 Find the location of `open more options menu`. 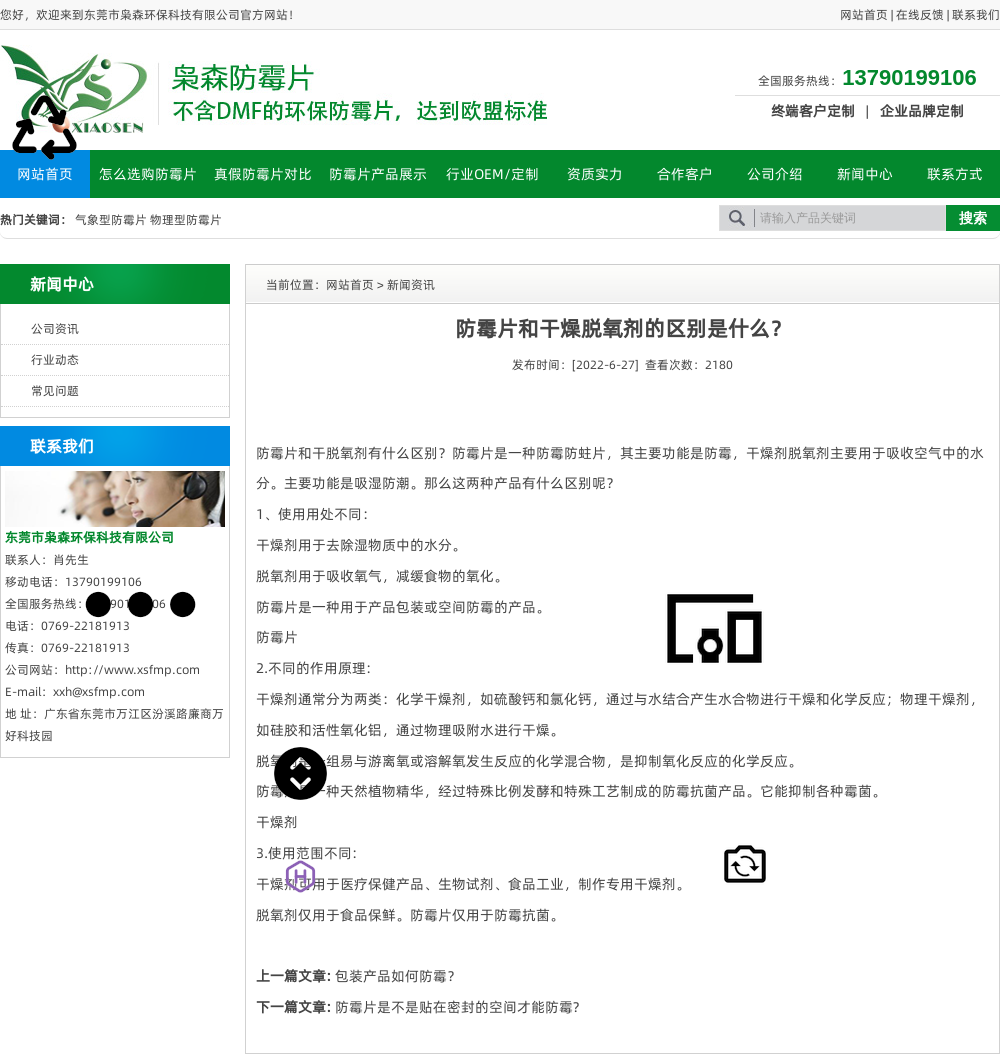

open more options menu is located at coordinates (140, 604).